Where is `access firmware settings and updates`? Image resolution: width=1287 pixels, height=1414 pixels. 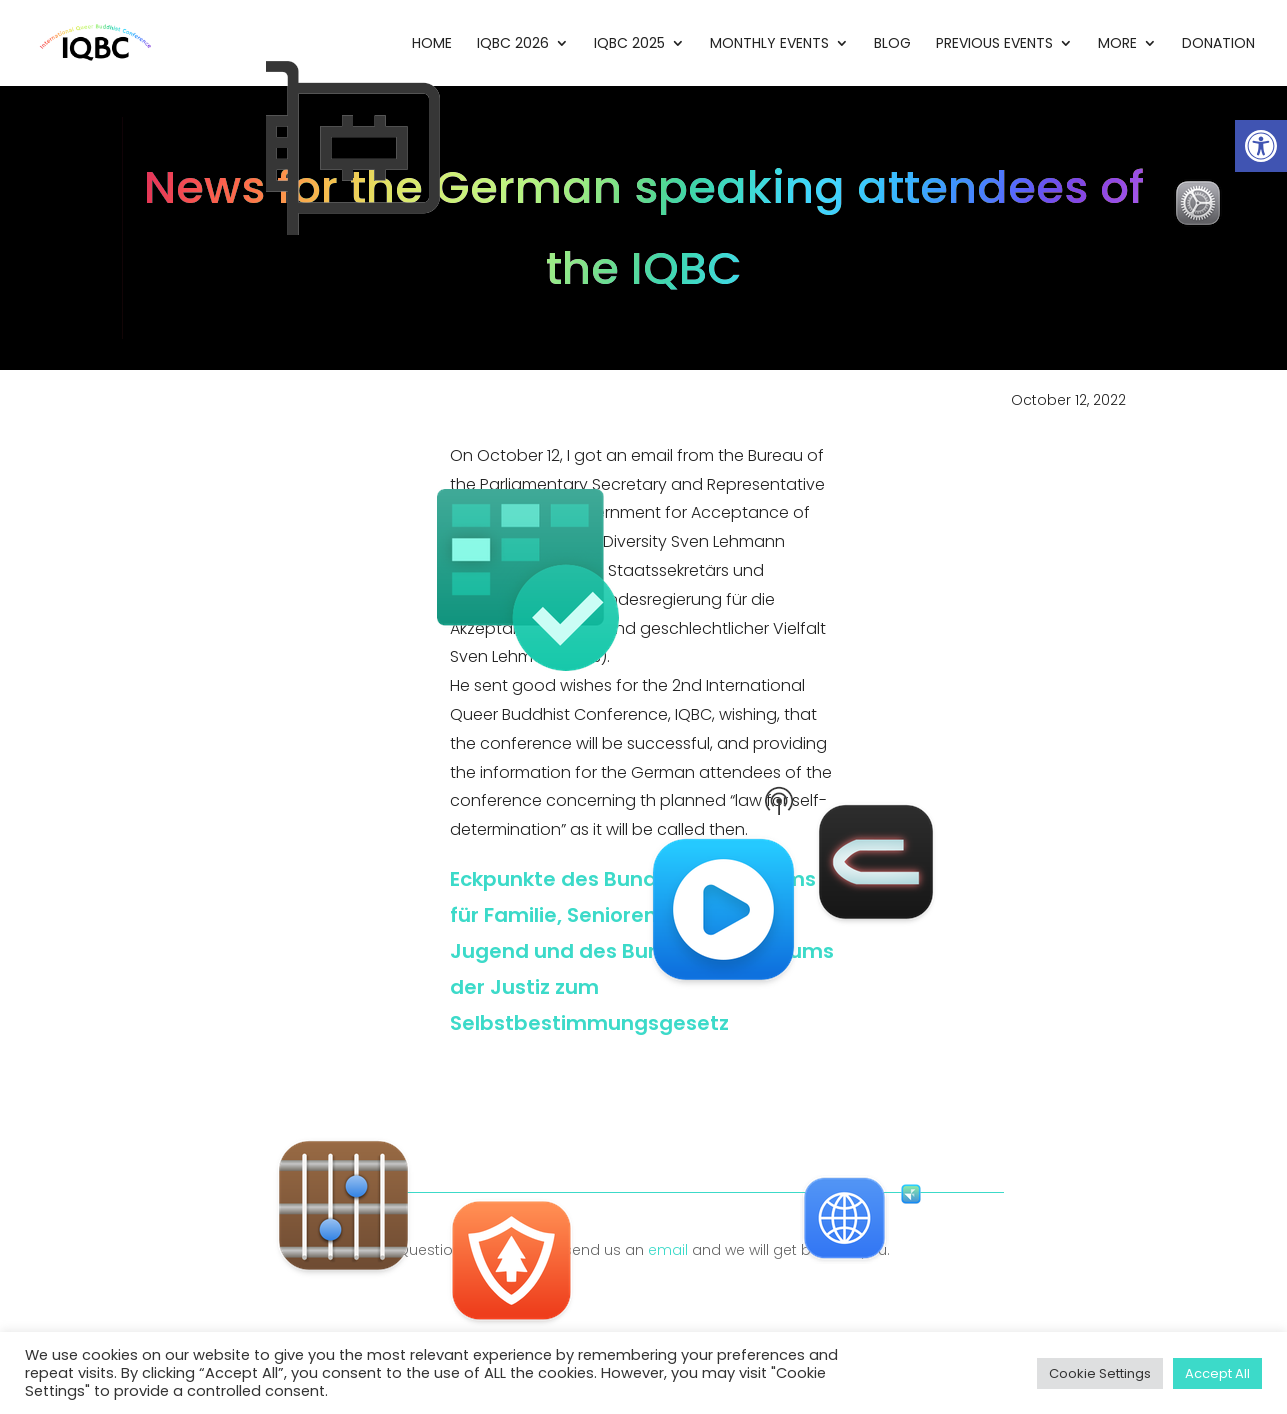
access firmware settings and updates is located at coordinates (353, 148).